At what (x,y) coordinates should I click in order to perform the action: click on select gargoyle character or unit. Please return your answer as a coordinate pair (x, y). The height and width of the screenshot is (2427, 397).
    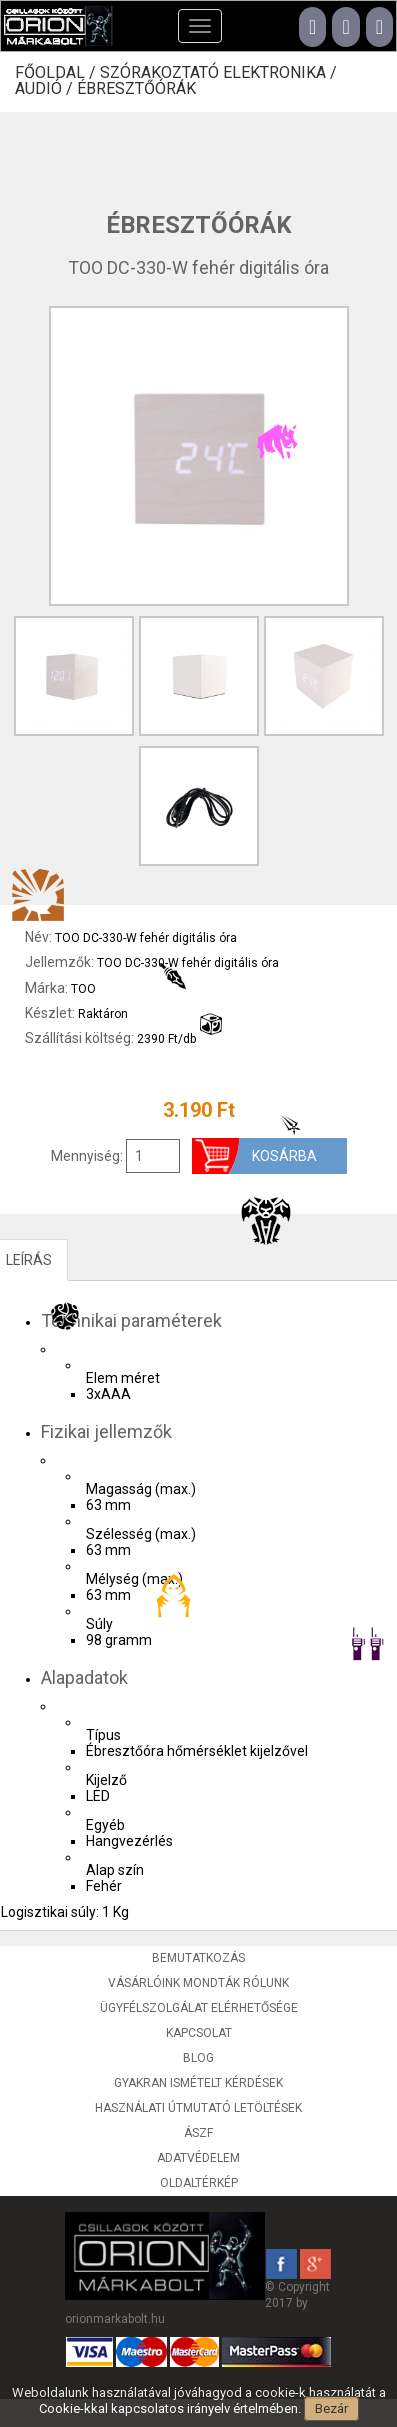
    Looking at the image, I should click on (266, 1221).